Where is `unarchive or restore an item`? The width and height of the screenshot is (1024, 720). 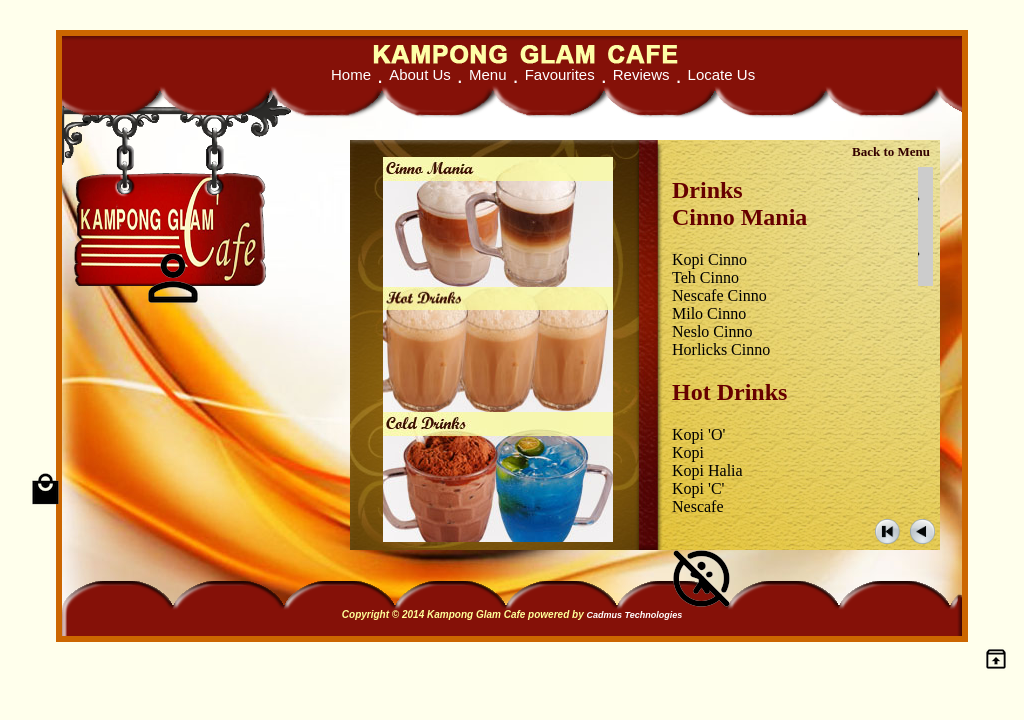 unarchive or restore an item is located at coordinates (996, 659).